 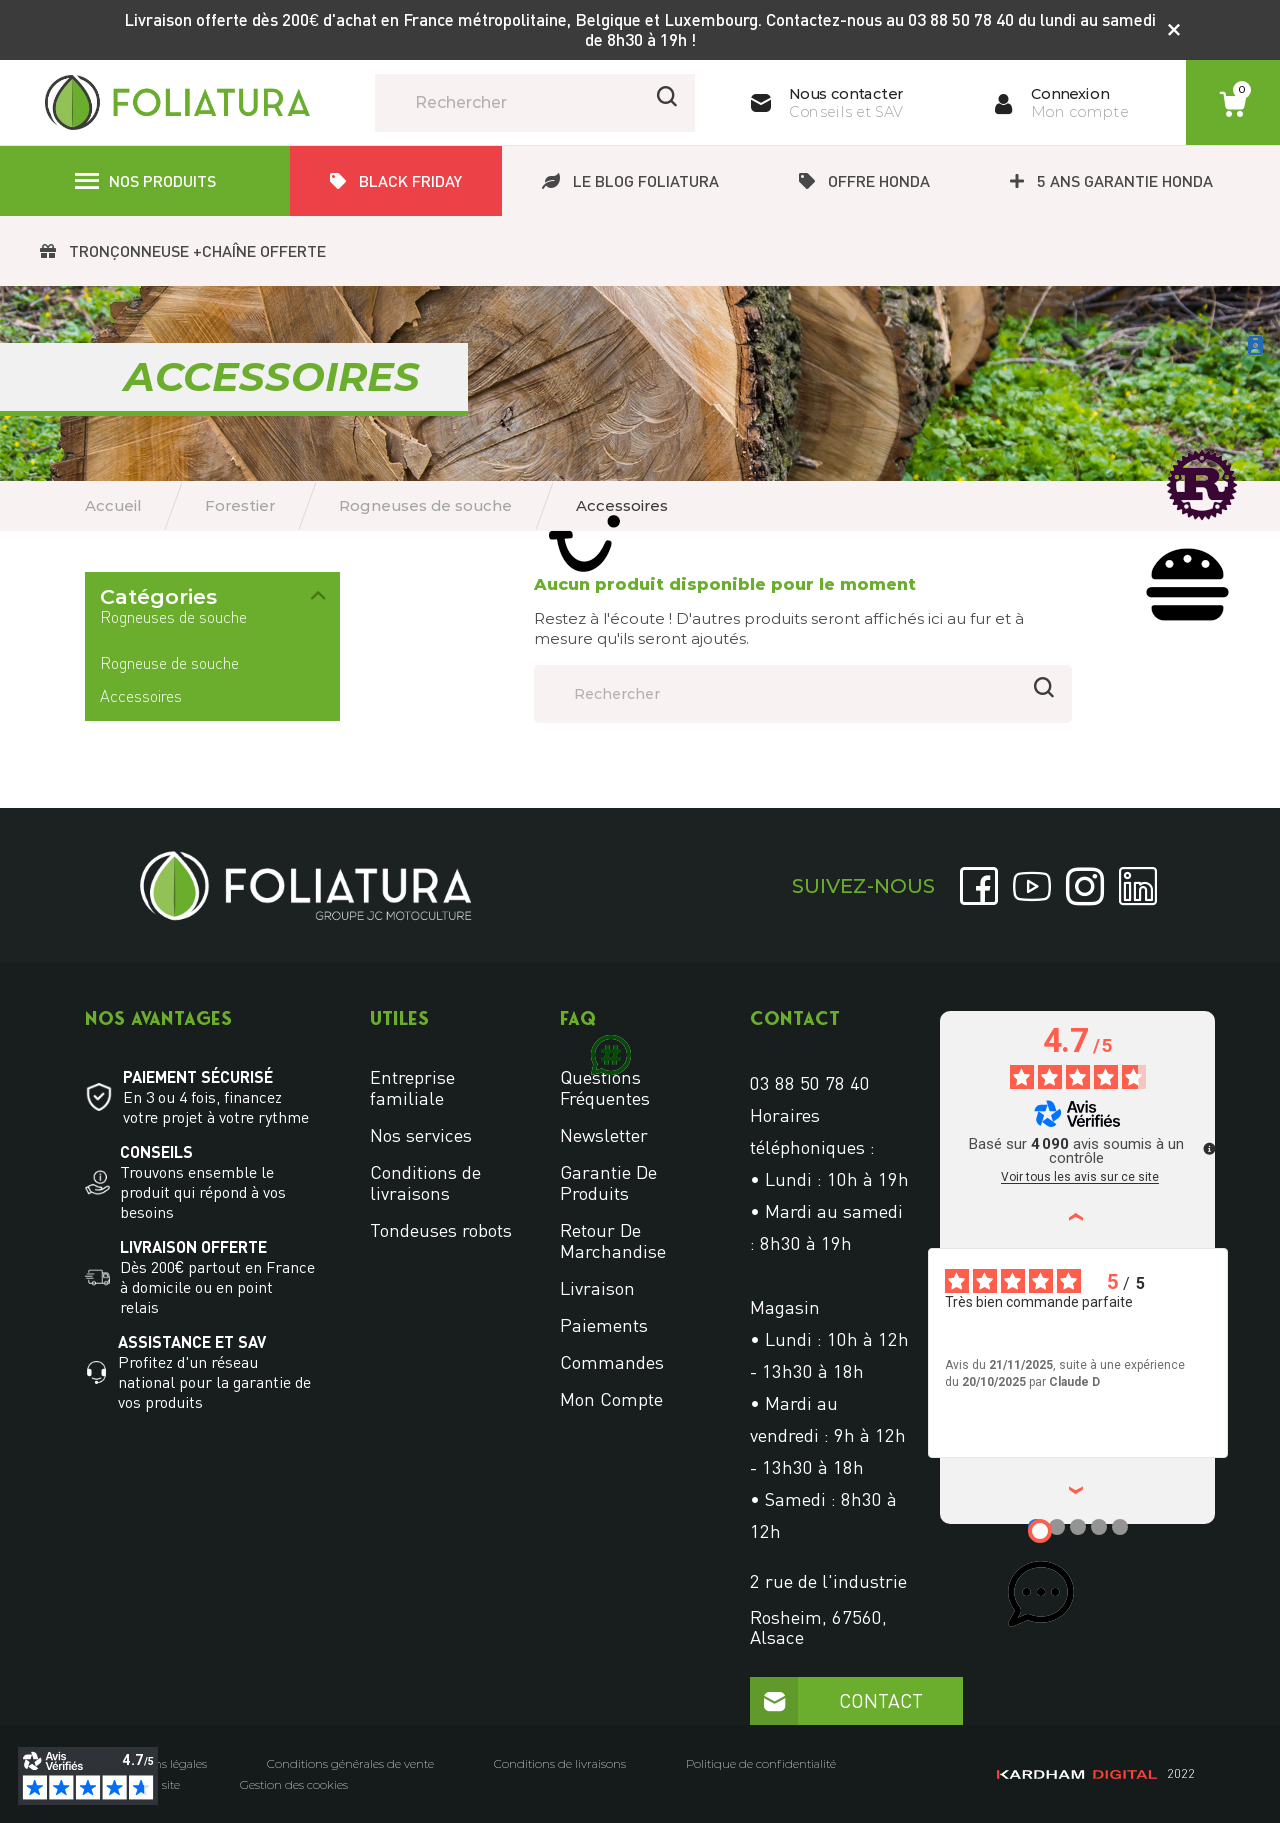 What do you see at coordinates (1255, 345) in the screenshot?
I see `view user identification or profile badge` at bounding box center [1255, 345].